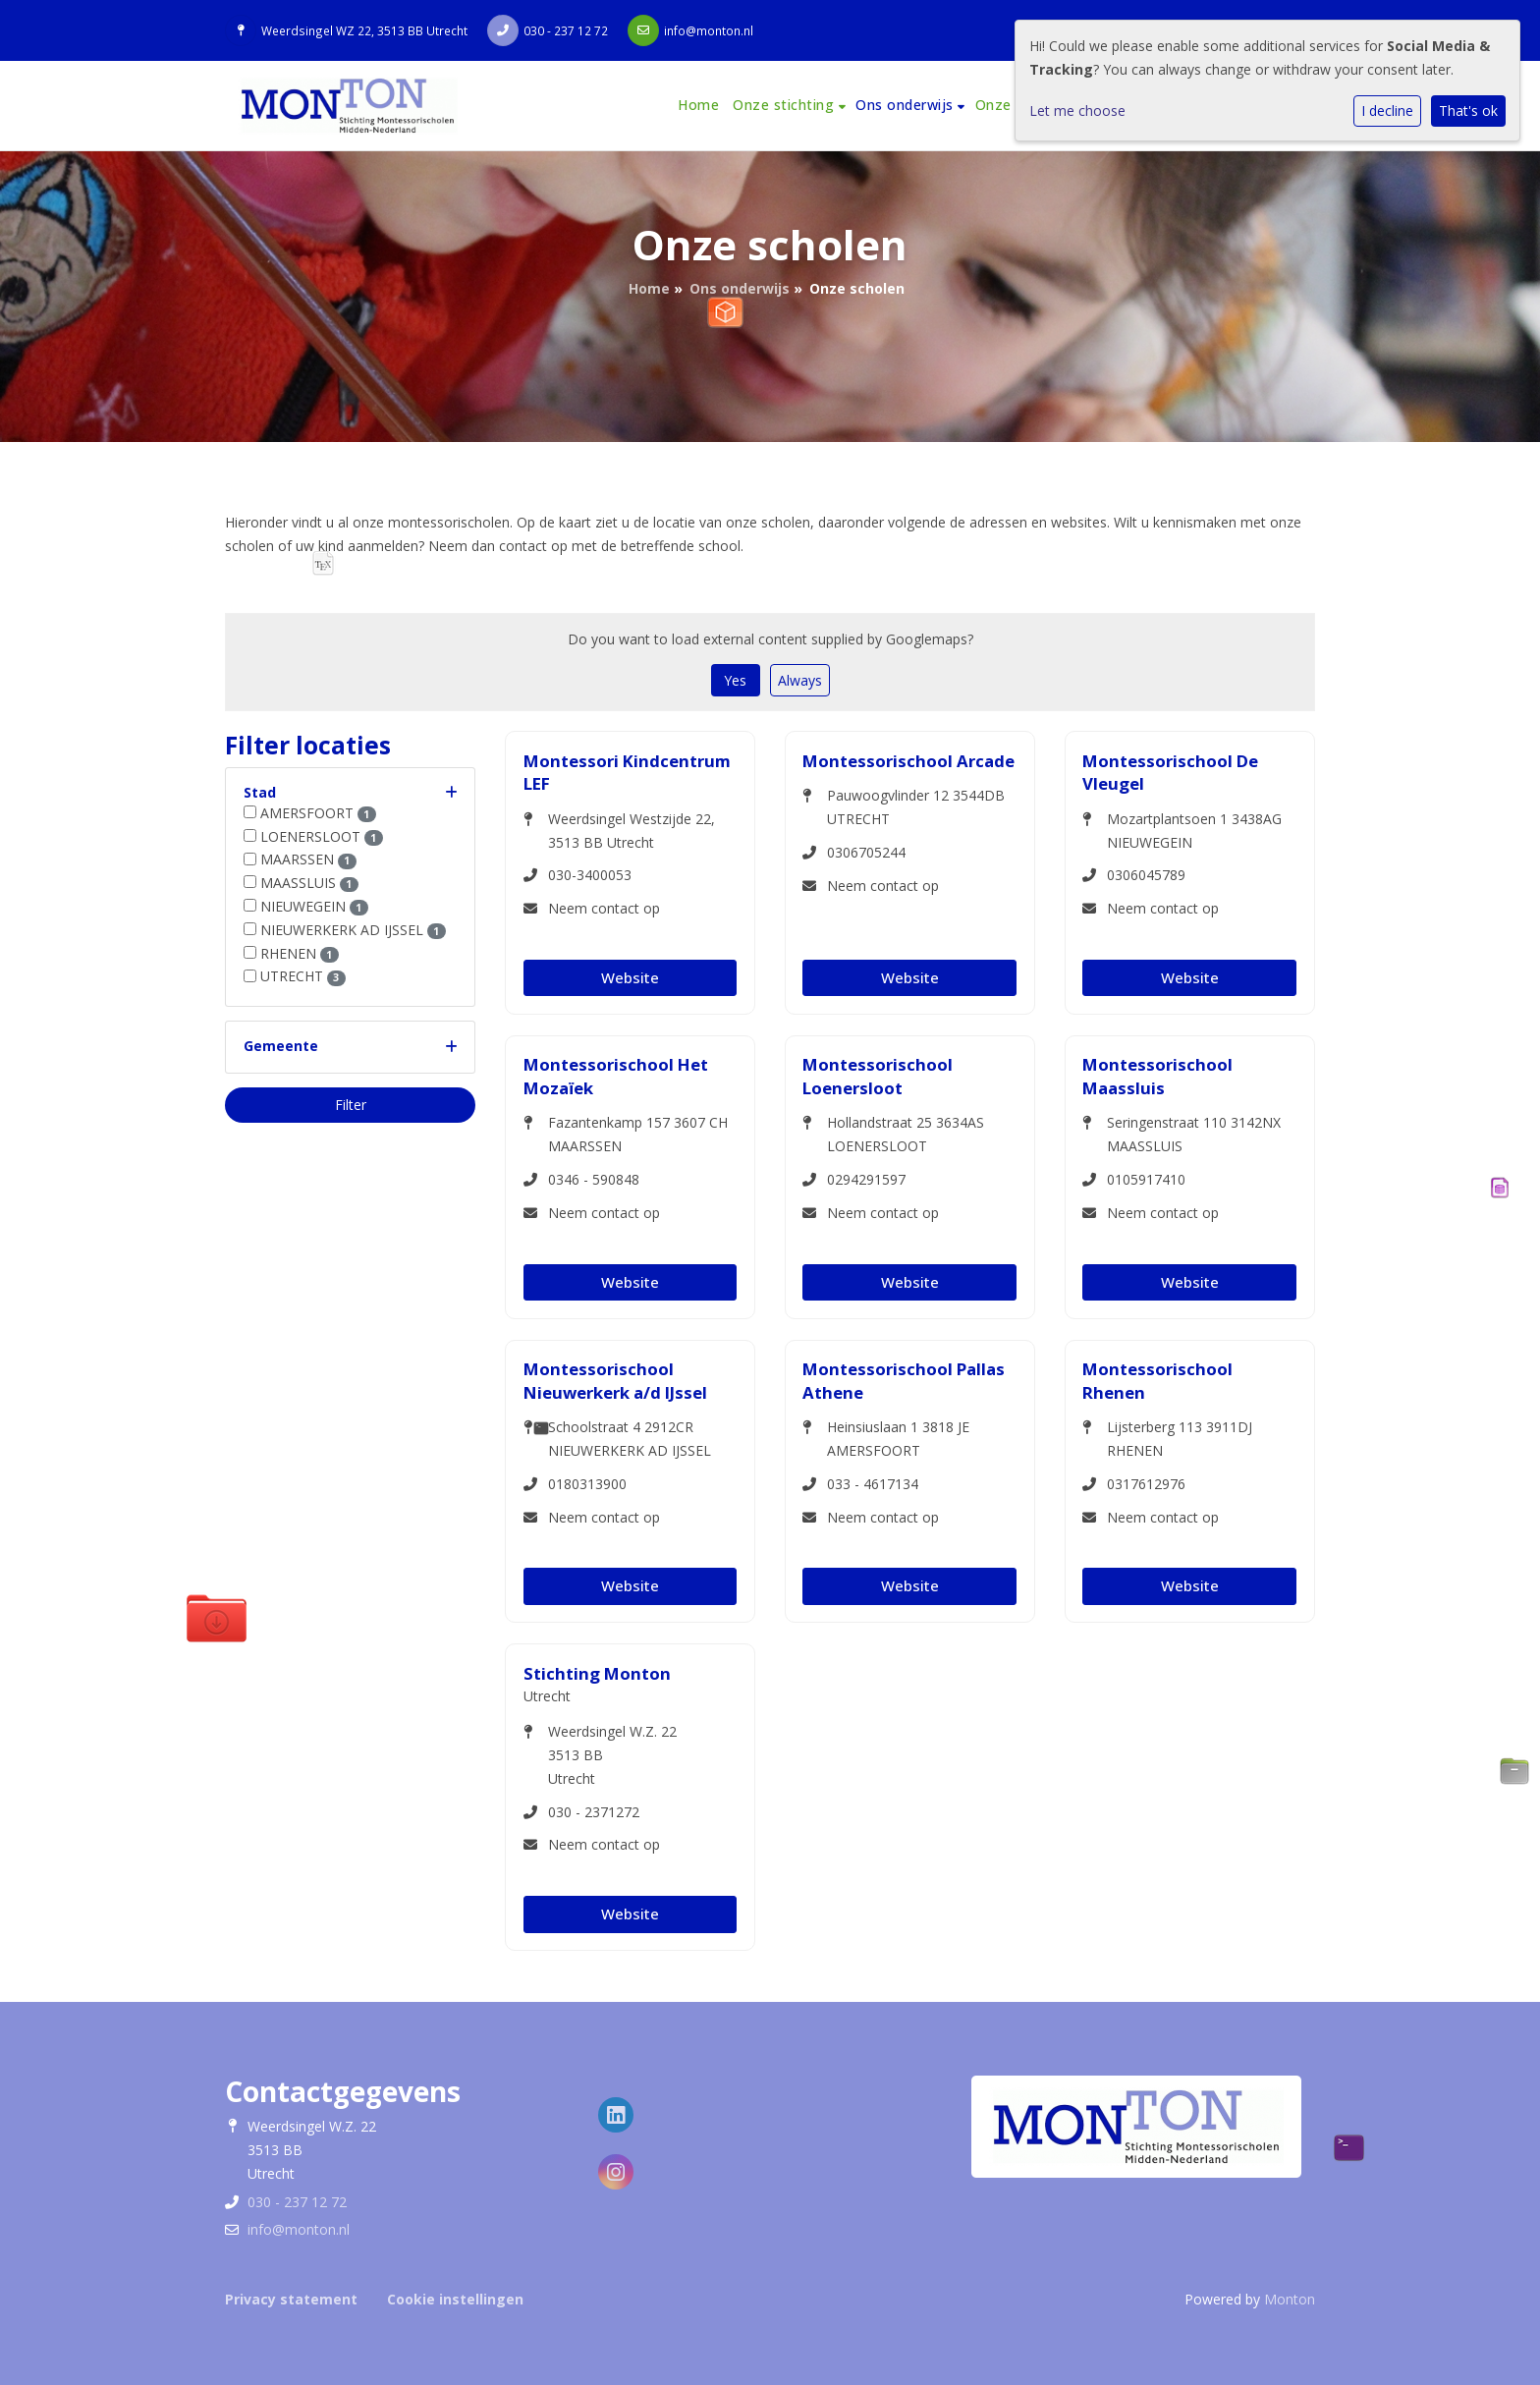 This screenshot has height=2385, width=1540. What do you see at coordinates (1348, 2147) in the screenshot?
I see `open root terminal with administrator privileges` at bounding box center [1348, 2147].